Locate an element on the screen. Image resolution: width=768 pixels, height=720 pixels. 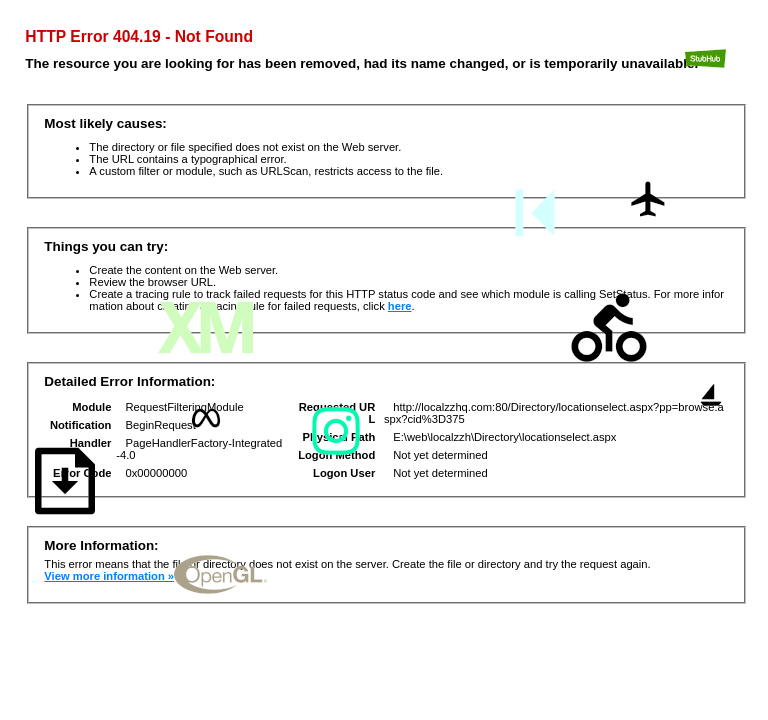
open the StubHub app is located at coordinates (705, 58).